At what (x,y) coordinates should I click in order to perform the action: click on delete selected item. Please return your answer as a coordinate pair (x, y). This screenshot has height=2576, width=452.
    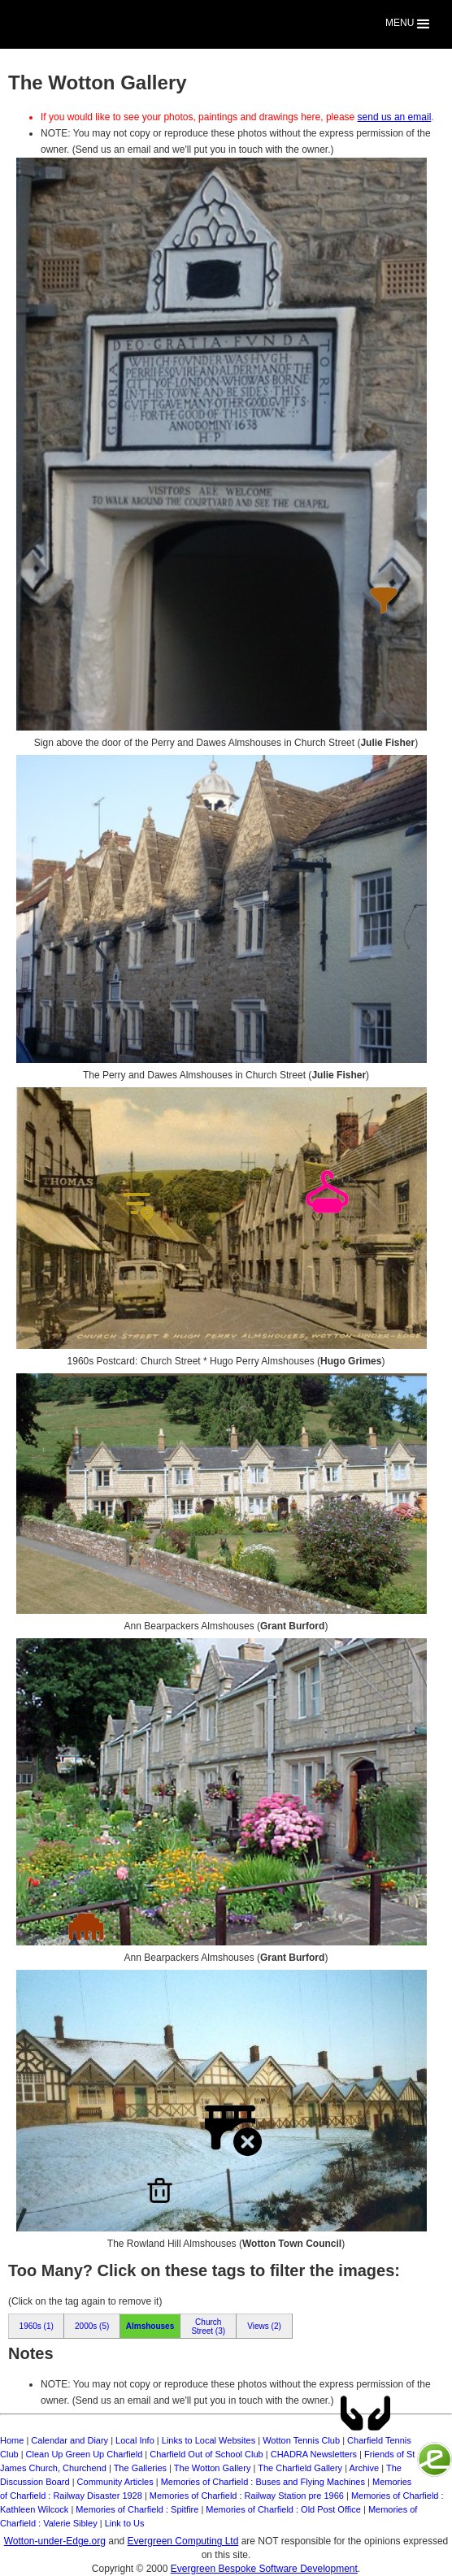
    Looking at the image, I should click on (159, 2190).